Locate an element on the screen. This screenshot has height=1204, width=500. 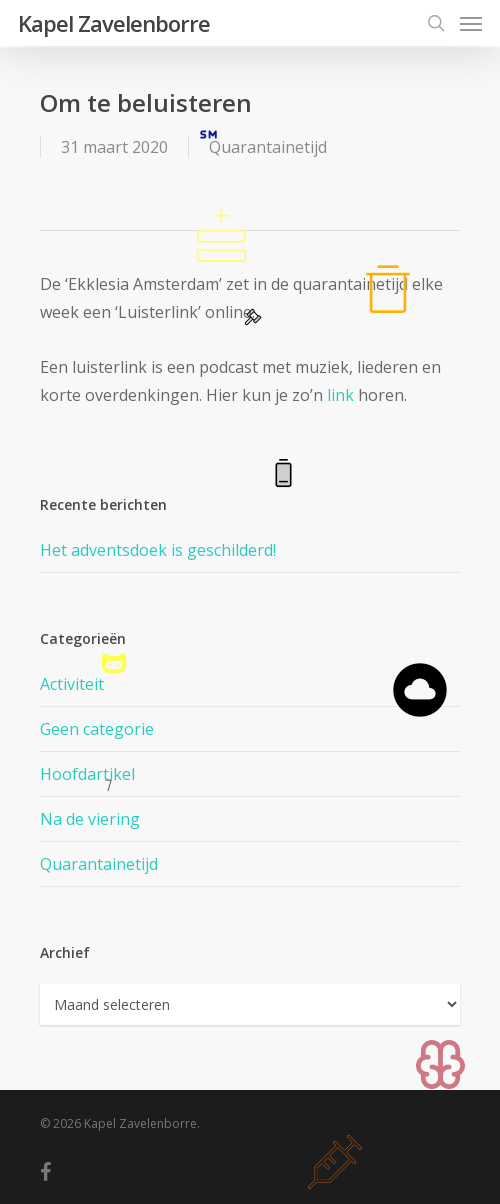
indicates the number seven in a list or sequence is located at coordinates (108, 785).